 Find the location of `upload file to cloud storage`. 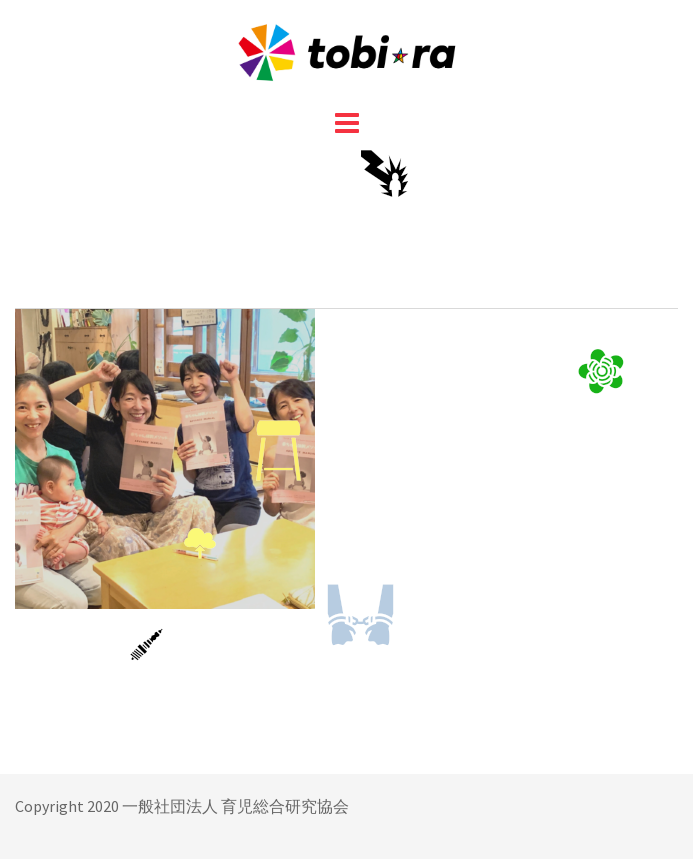

upload file to cloud storage is located at coordinates (200, 543).